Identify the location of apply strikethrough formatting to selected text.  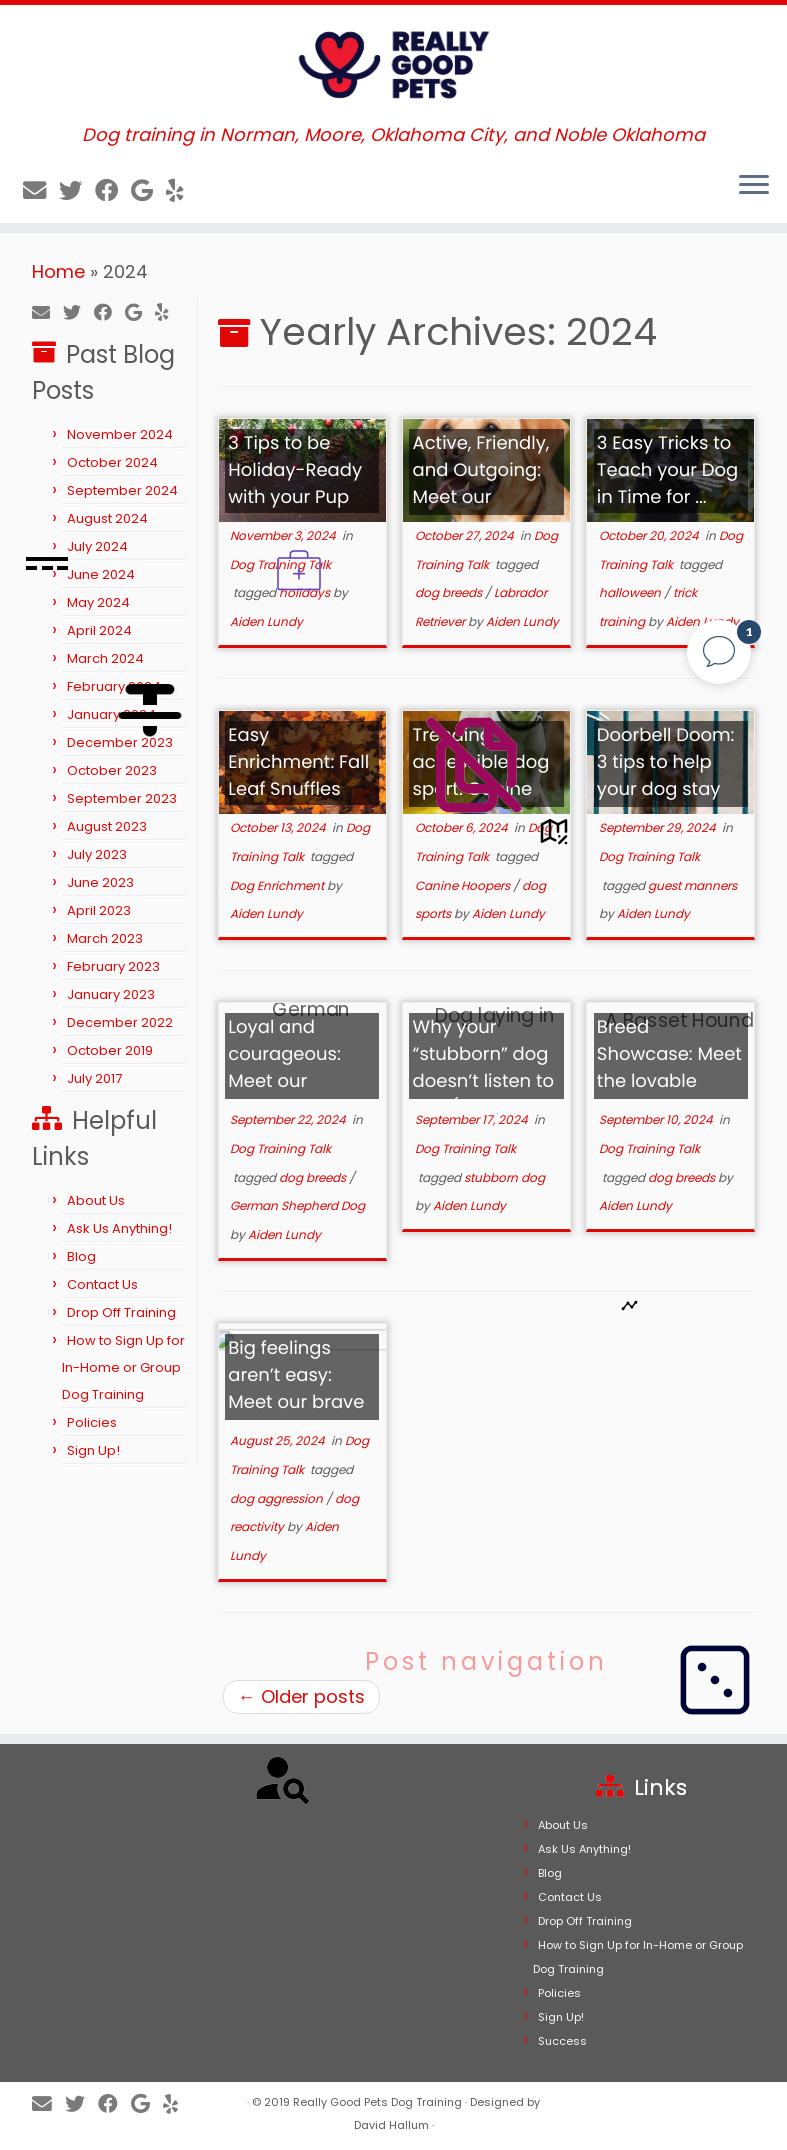
(150, 712).